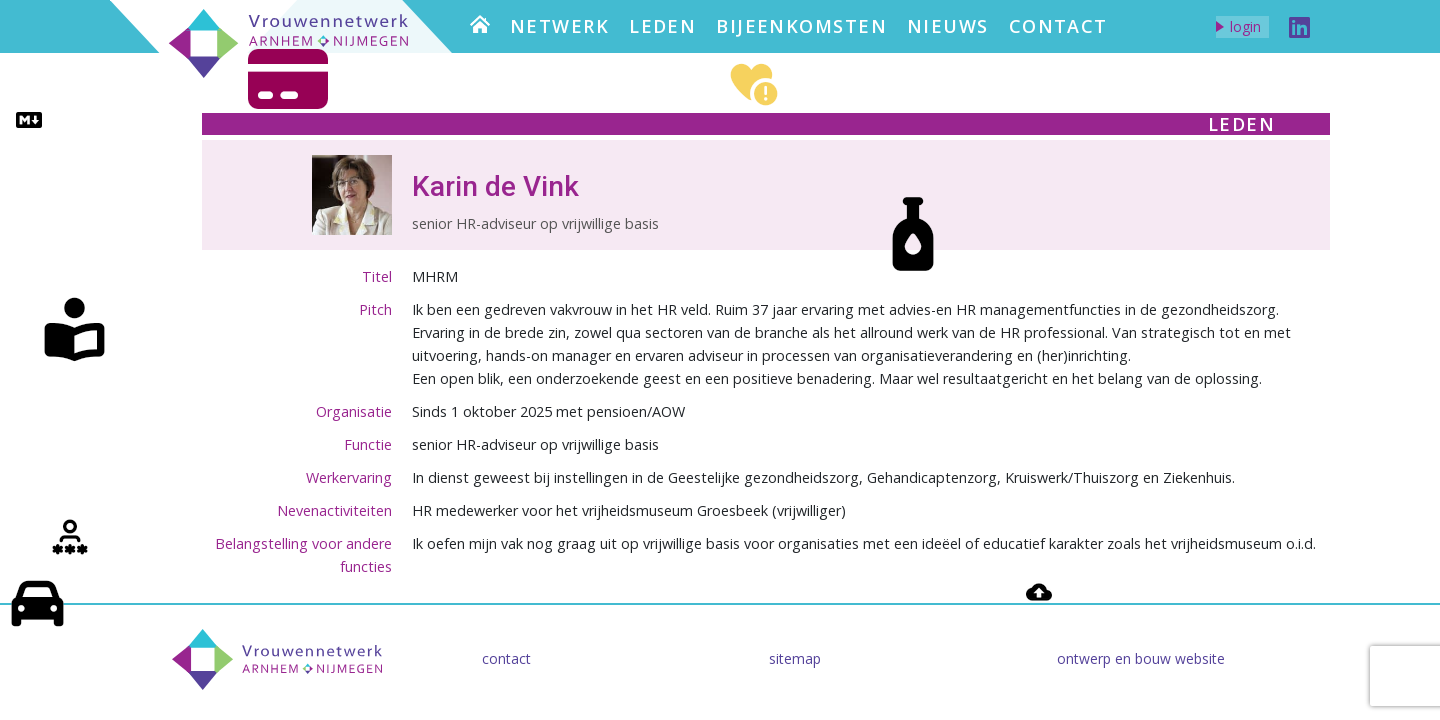  What do you see at coordinates (29, 120) in the screenshot?
I see `format text using markdown` at bounding box center [29, 120].